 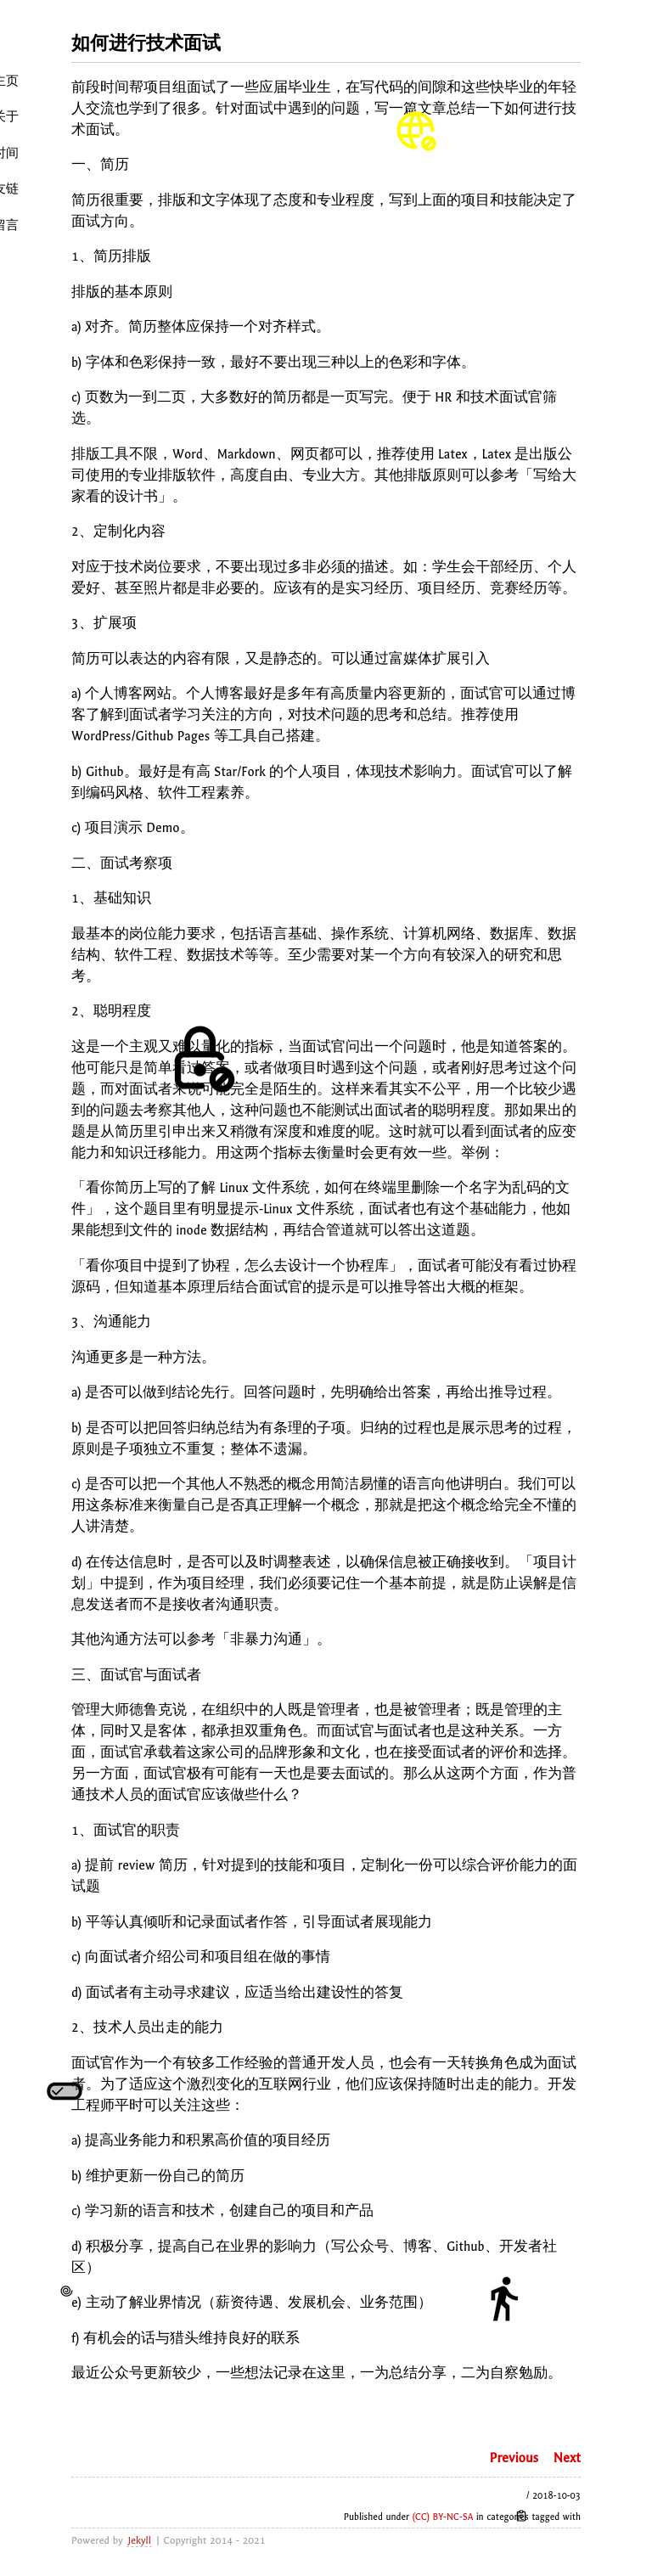 What do you see at coordinates (415, 130) in the screenshot?
I see `disable internet access` at bounding box center [415, 130].